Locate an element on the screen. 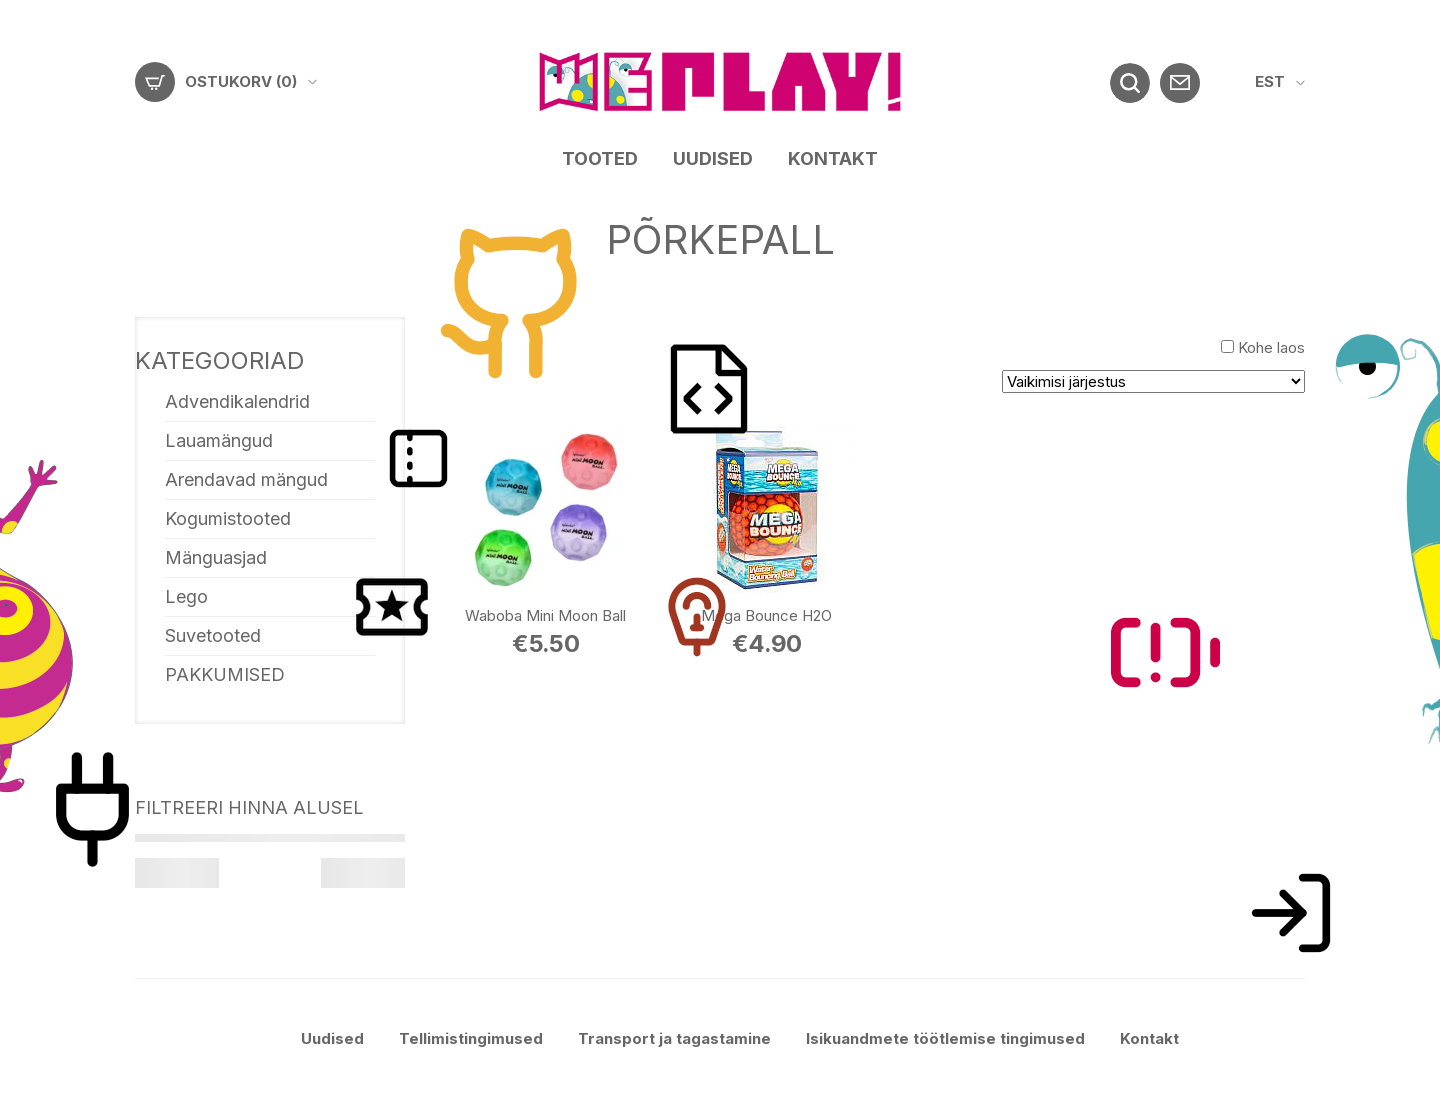 This screenshot has width=1440, height=1101. view local events or entertainment is located at coordinates (392, 607).